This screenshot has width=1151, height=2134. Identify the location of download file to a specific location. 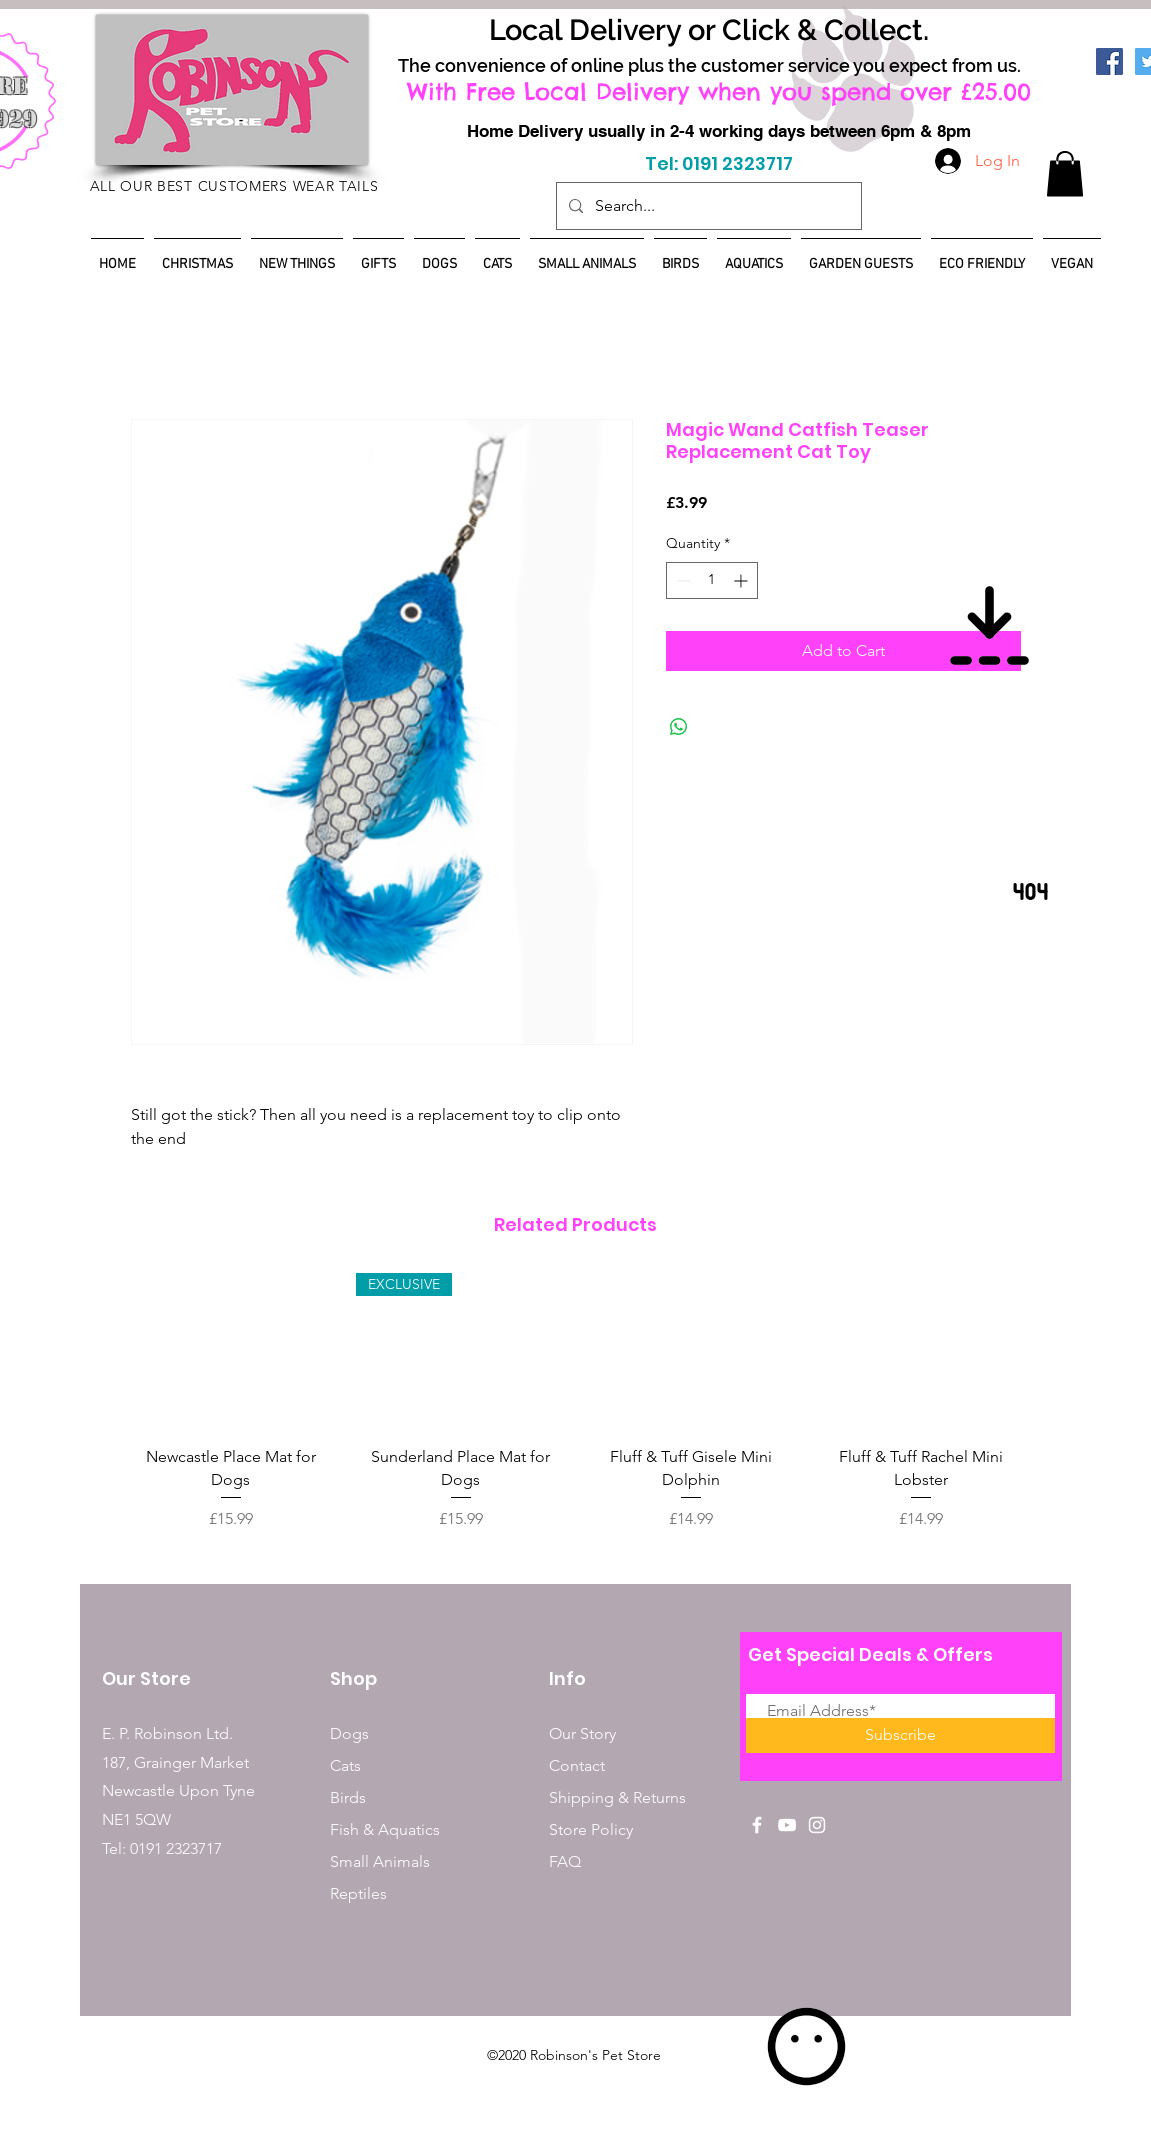
(989, 625).